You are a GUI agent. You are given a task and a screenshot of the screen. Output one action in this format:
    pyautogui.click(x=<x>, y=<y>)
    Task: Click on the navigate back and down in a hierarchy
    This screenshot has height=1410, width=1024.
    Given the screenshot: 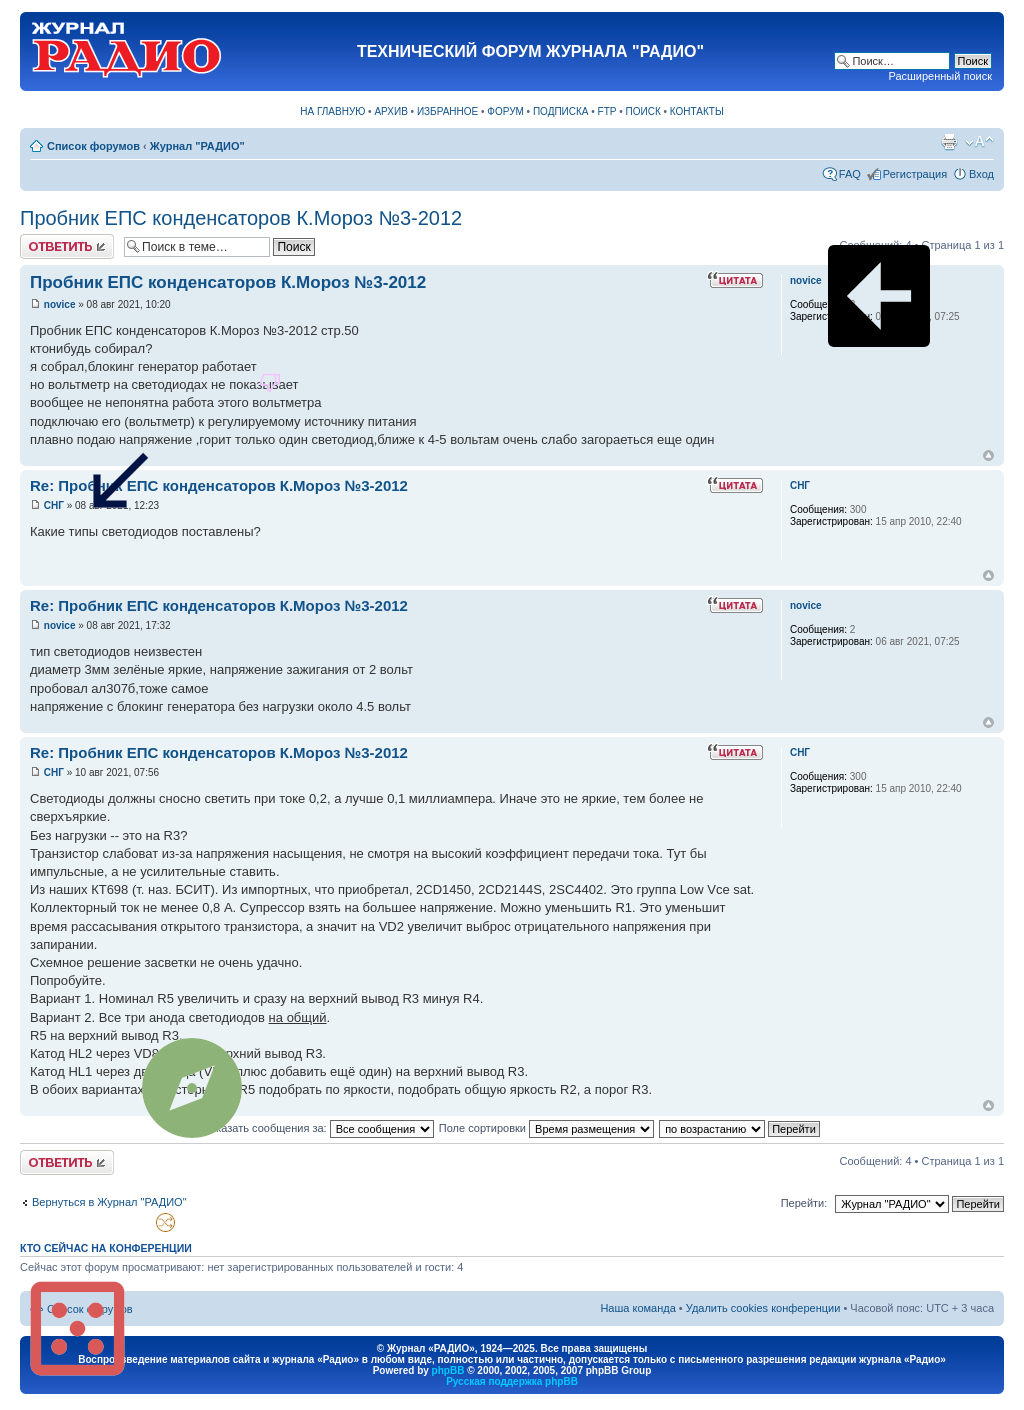 What is the action you would take?
    pyautogui.click(x=119, y=481)
    